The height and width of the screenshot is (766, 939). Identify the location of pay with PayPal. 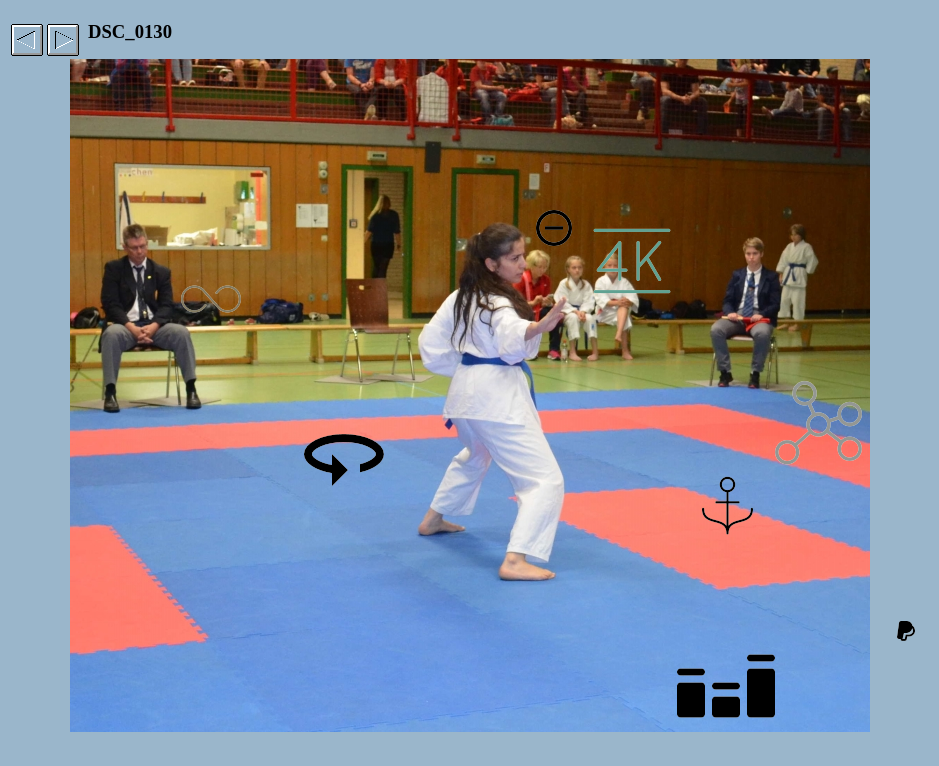
(906, 631).